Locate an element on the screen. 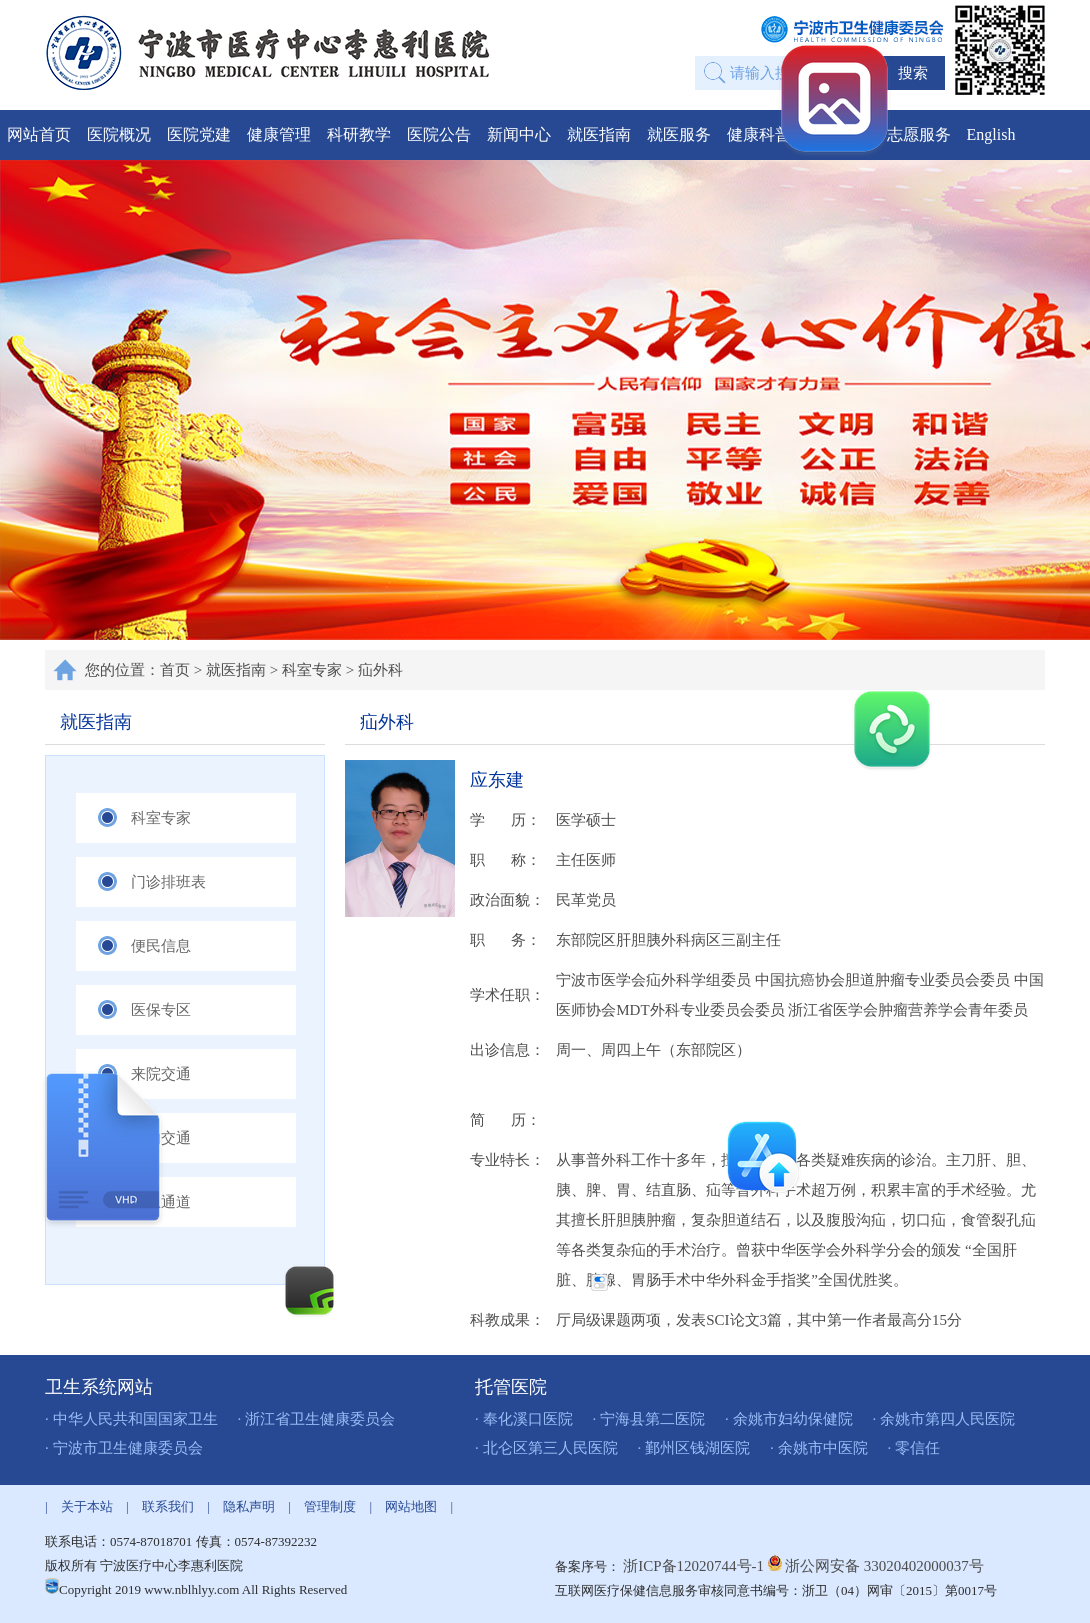 This screenshot has width=1090, height=1623. a virtualbox virtual hard disk file is located at coordinates (103, 1150).